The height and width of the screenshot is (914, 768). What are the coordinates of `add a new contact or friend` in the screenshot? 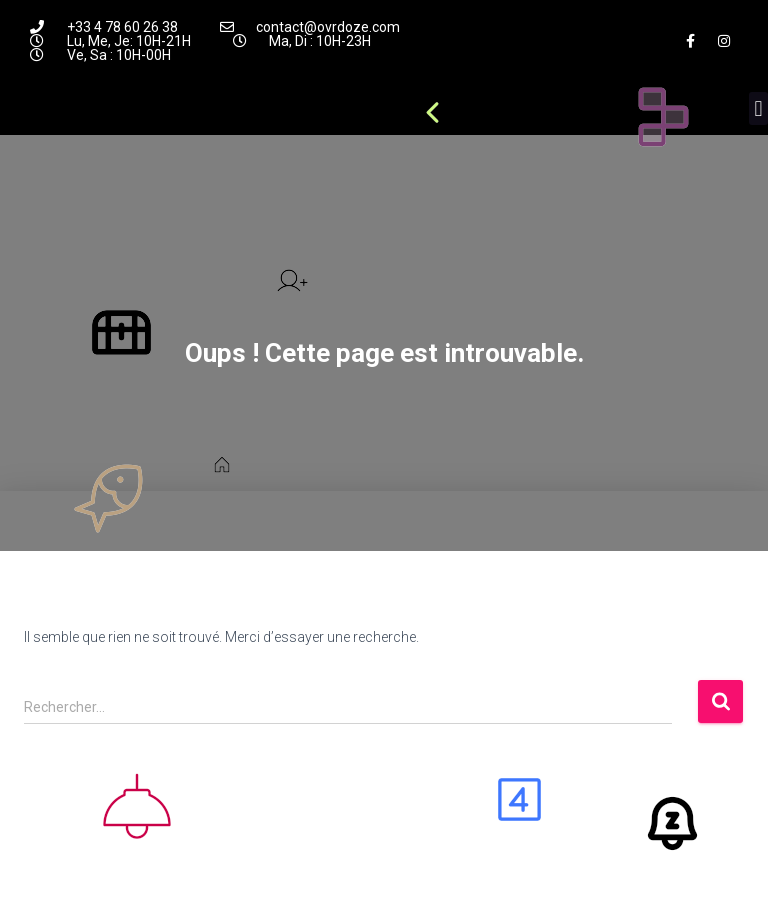 It's located at (291, 281).